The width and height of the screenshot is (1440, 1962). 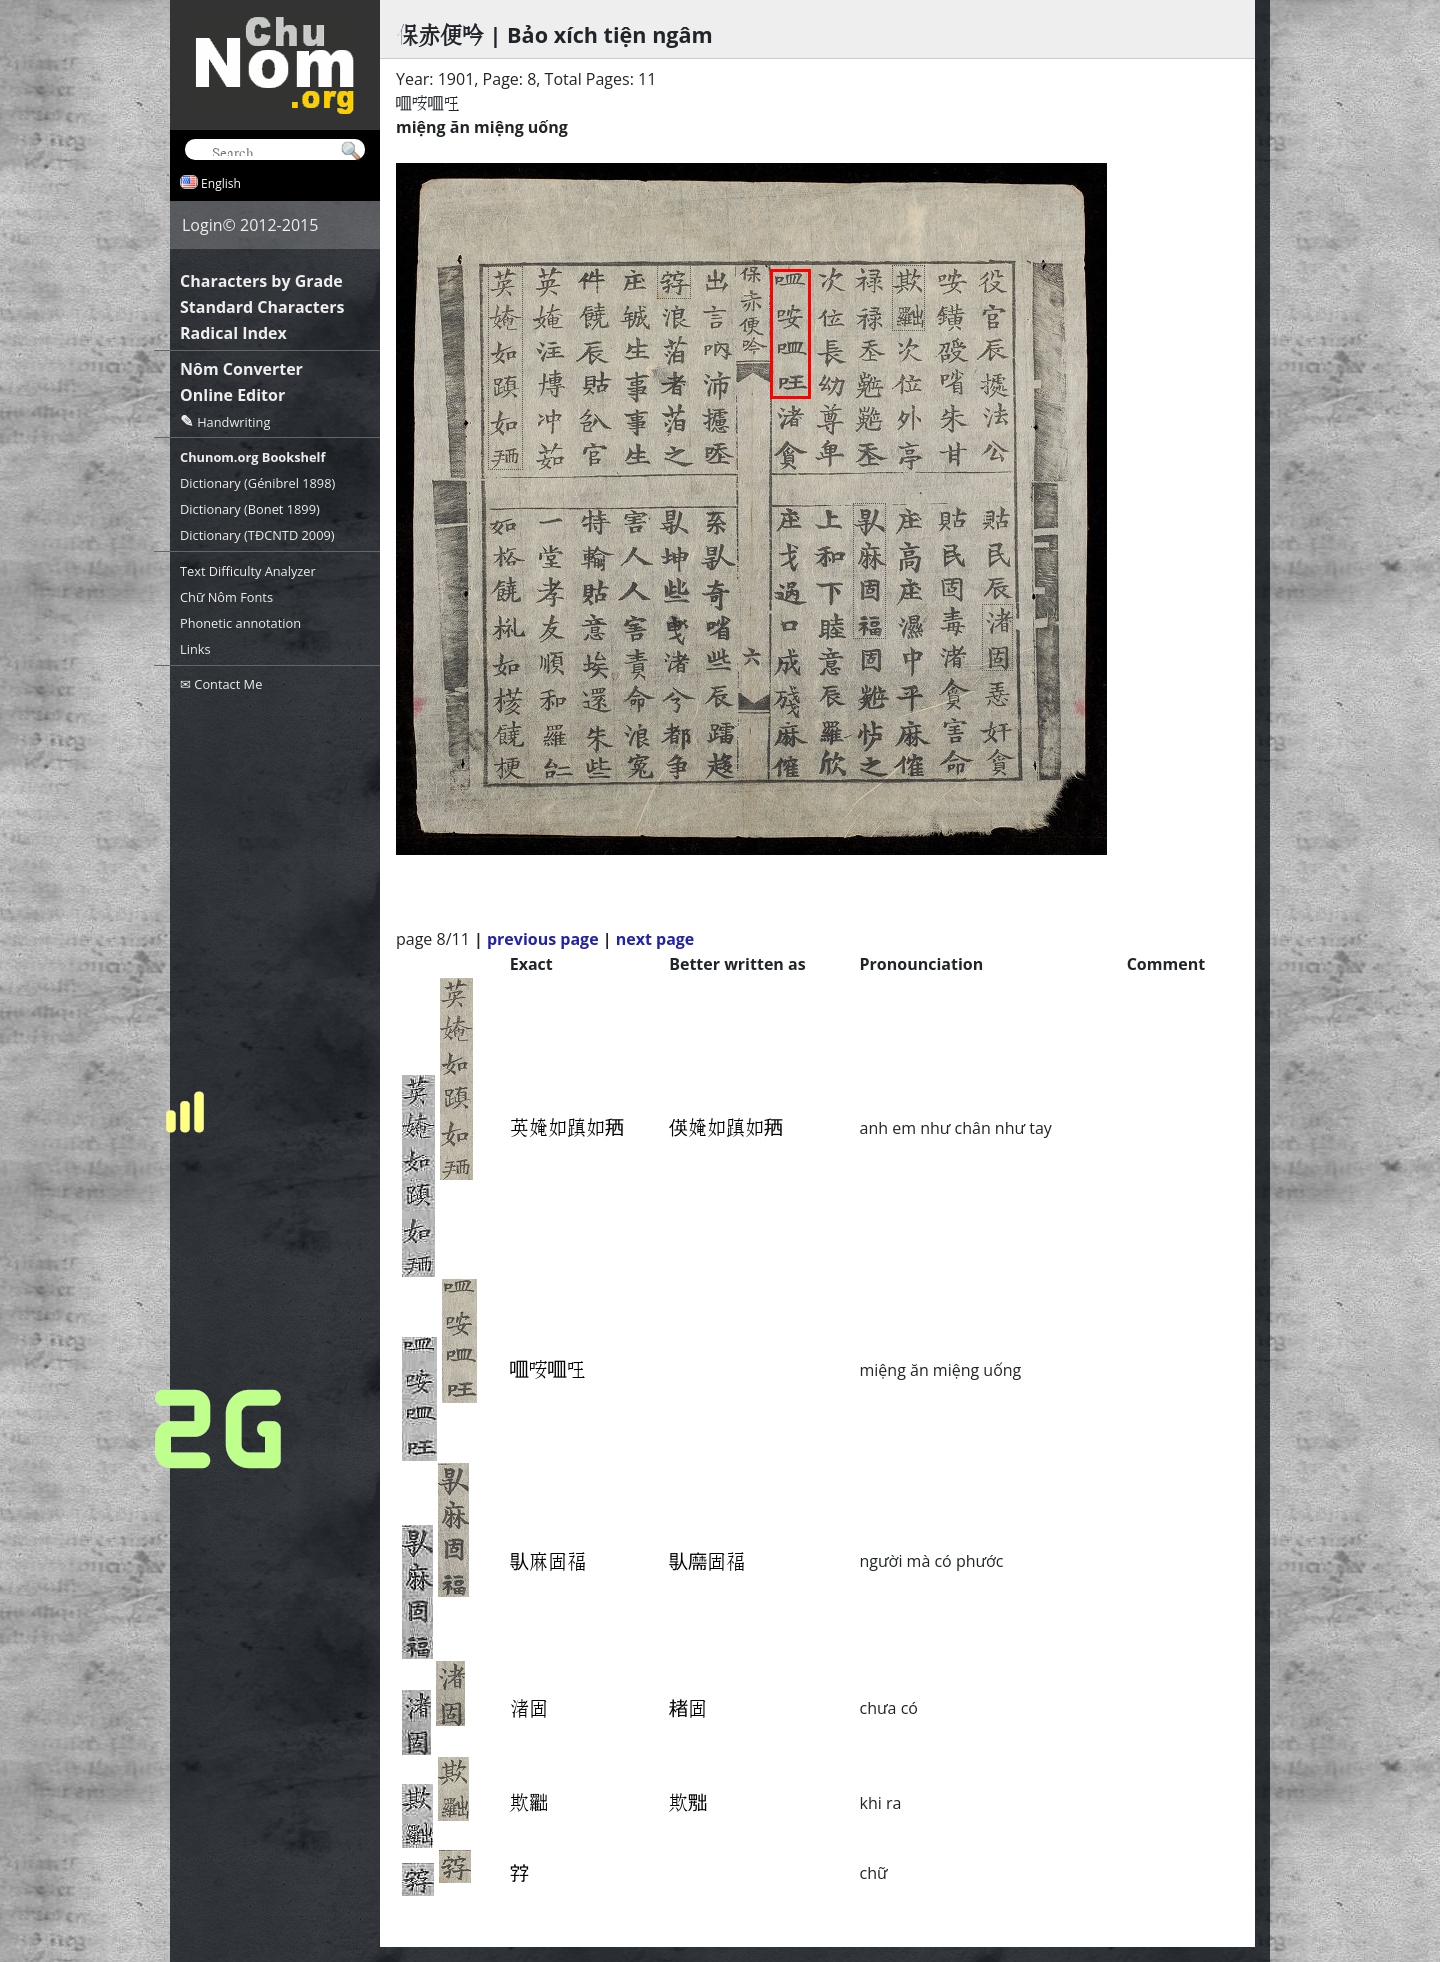 What do you see at coordinates (185, 1112) in the screenshot?
I see `view analytics or statistics` at bounding box center [185, 1112].